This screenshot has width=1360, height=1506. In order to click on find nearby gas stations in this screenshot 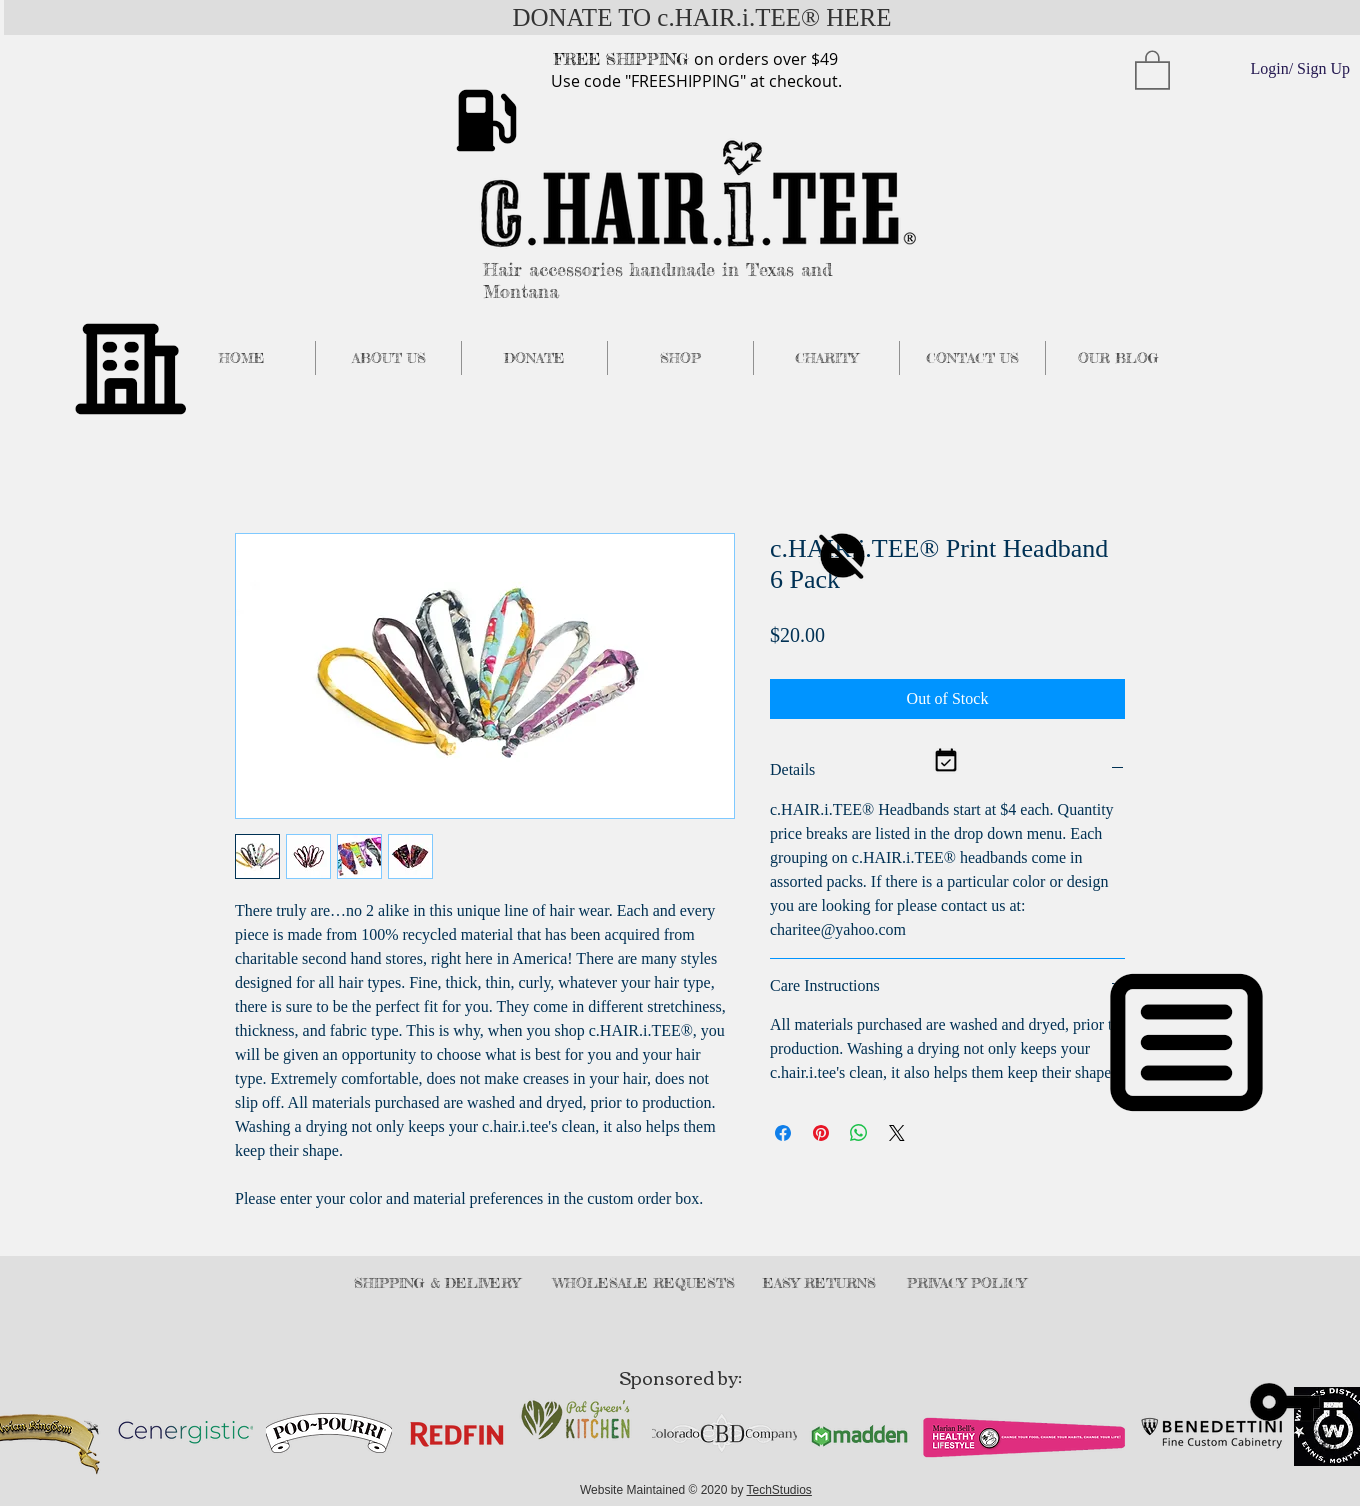, I will do `click(485, 120)`.